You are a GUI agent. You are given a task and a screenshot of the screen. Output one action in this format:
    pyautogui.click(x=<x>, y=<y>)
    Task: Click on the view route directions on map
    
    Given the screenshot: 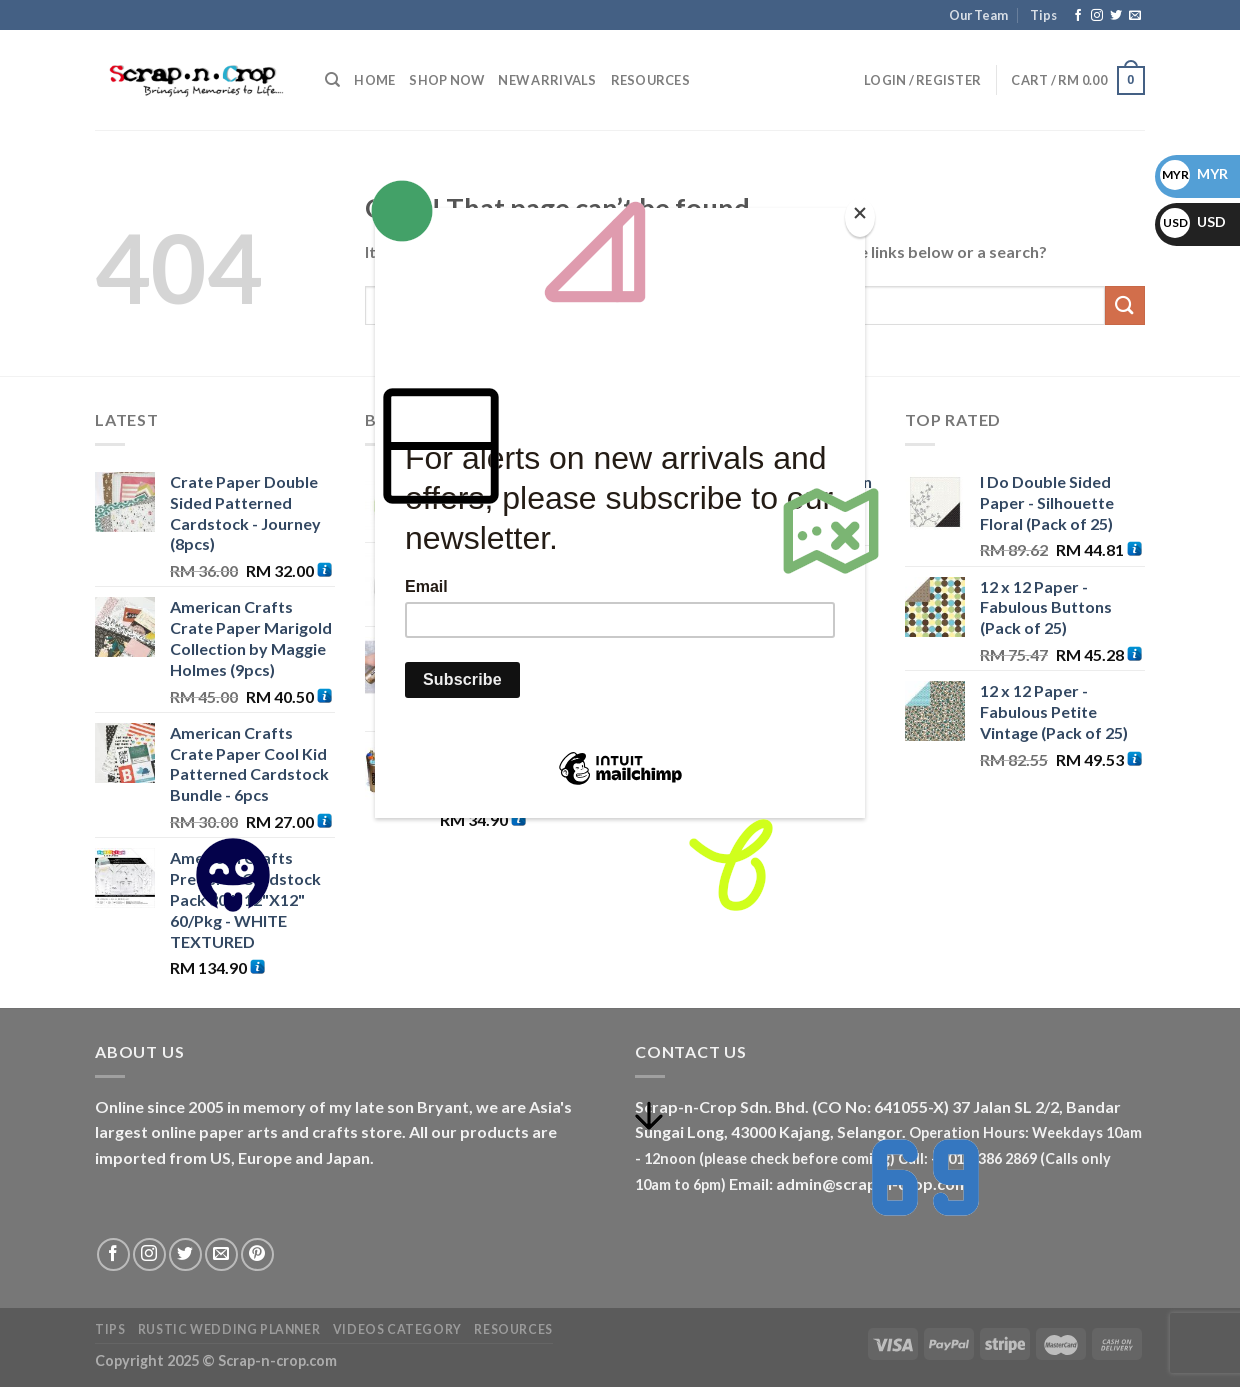 What is the action you would take?
    pyautogui.click(x=831, y=531)
    